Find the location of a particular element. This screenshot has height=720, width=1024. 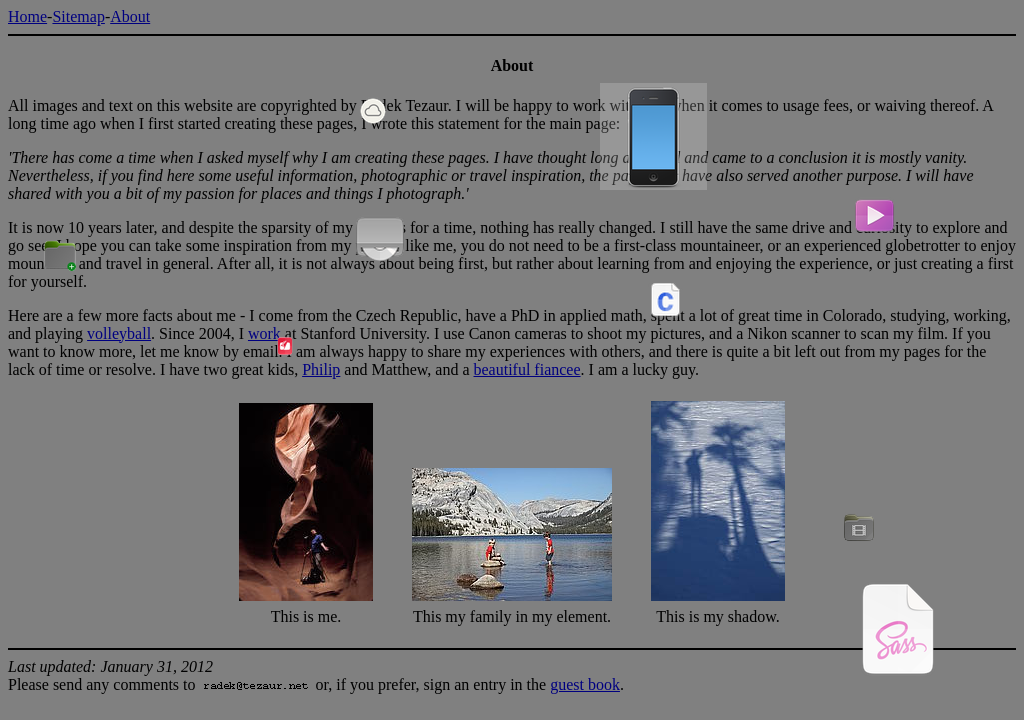

a C programming language source file is located at coordinates (665, 299).